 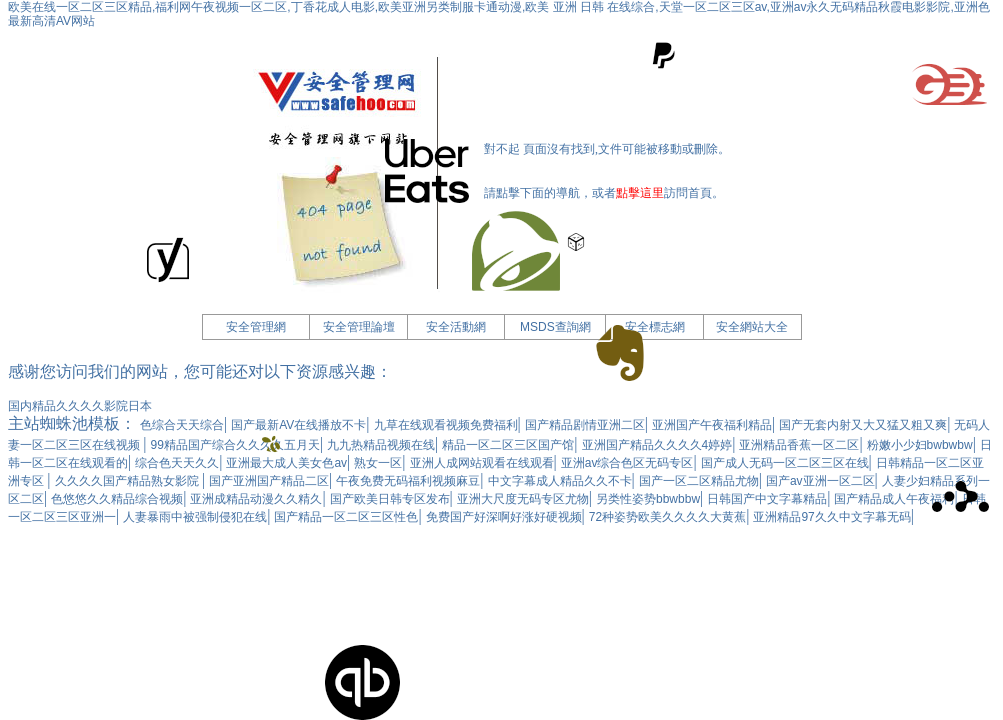 I want to click on open QuickBooks accounting software, so click(x=362, y=682).